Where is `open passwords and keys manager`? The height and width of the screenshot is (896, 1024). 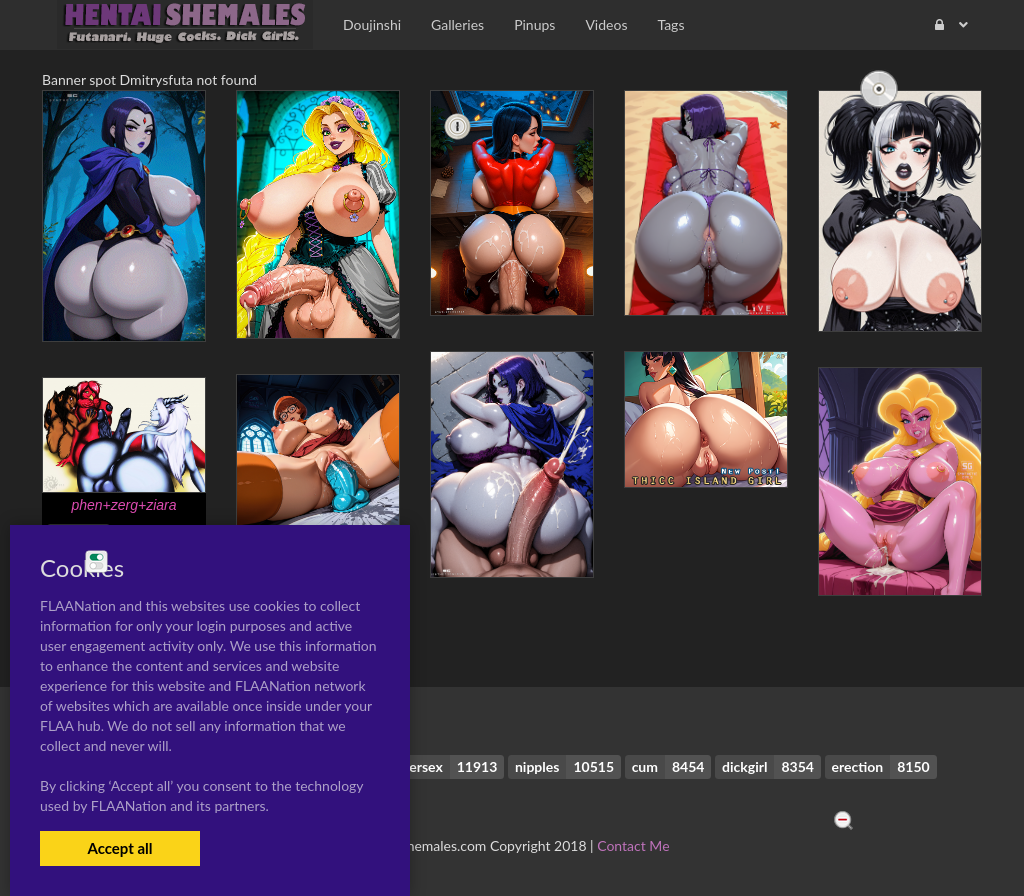
open passwords and keys manager is located at coordinates (457, 126).